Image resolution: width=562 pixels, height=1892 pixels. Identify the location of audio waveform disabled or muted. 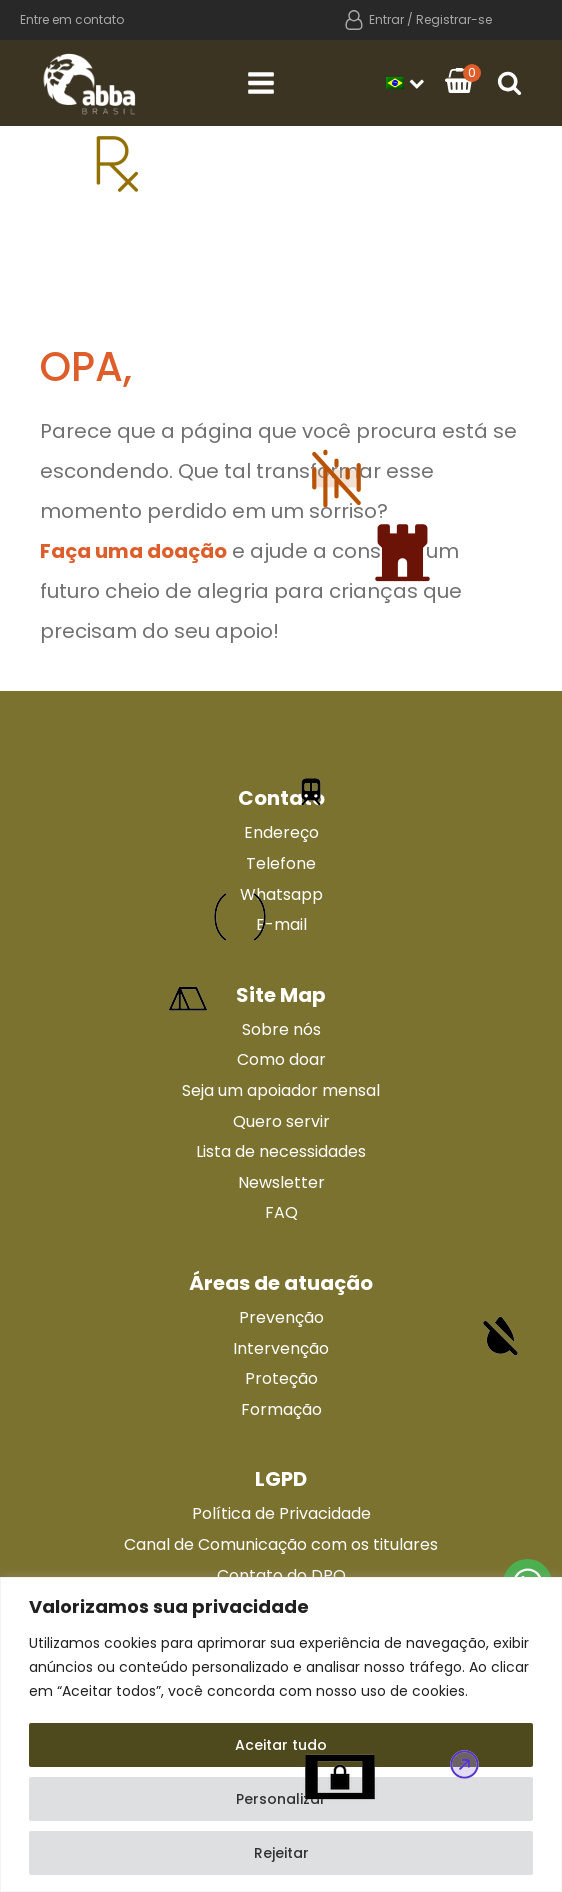
(336, 478).